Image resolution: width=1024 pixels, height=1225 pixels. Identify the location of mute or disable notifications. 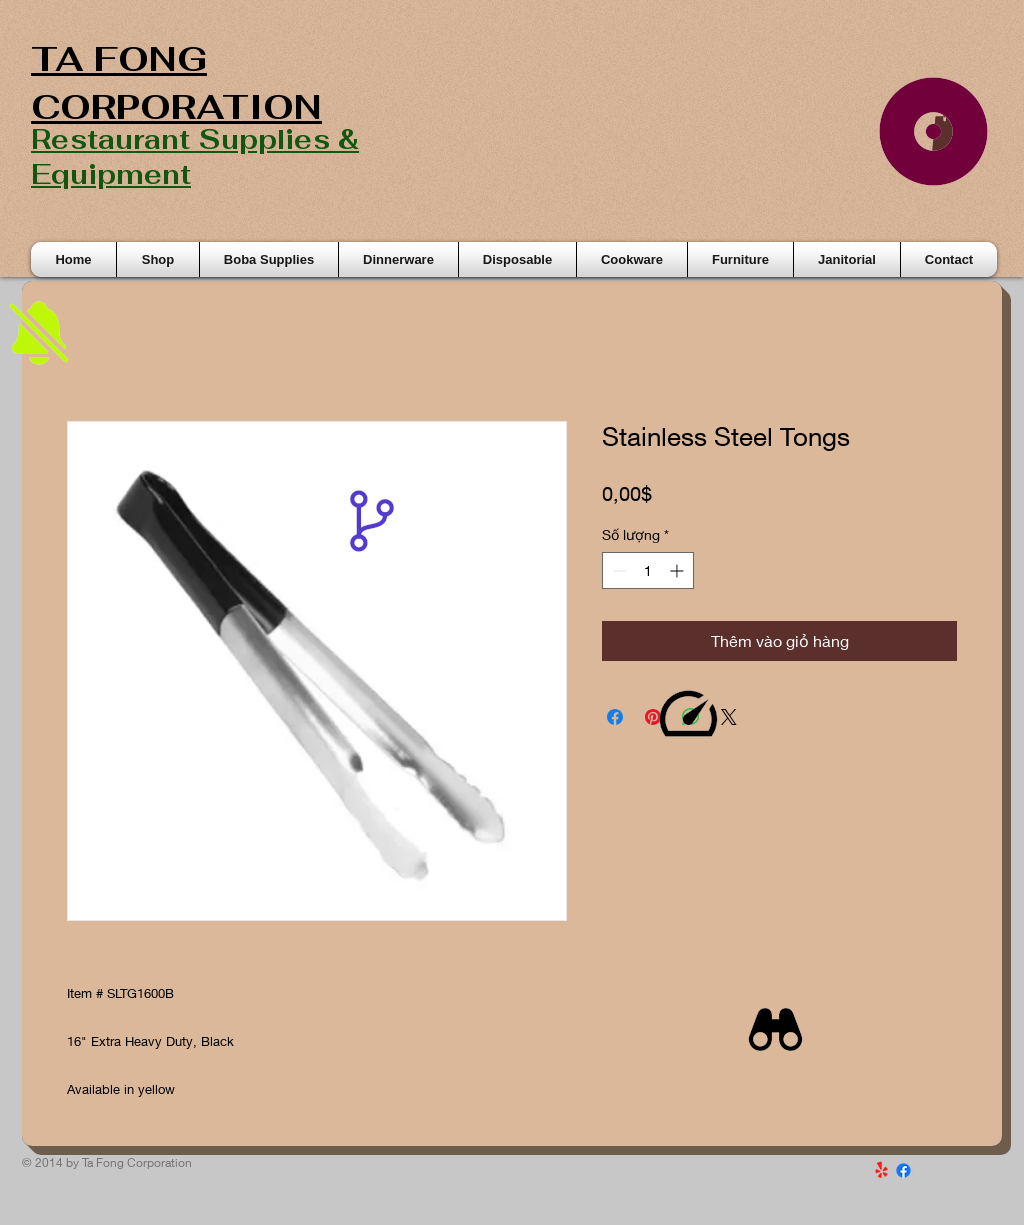
(39, 333).